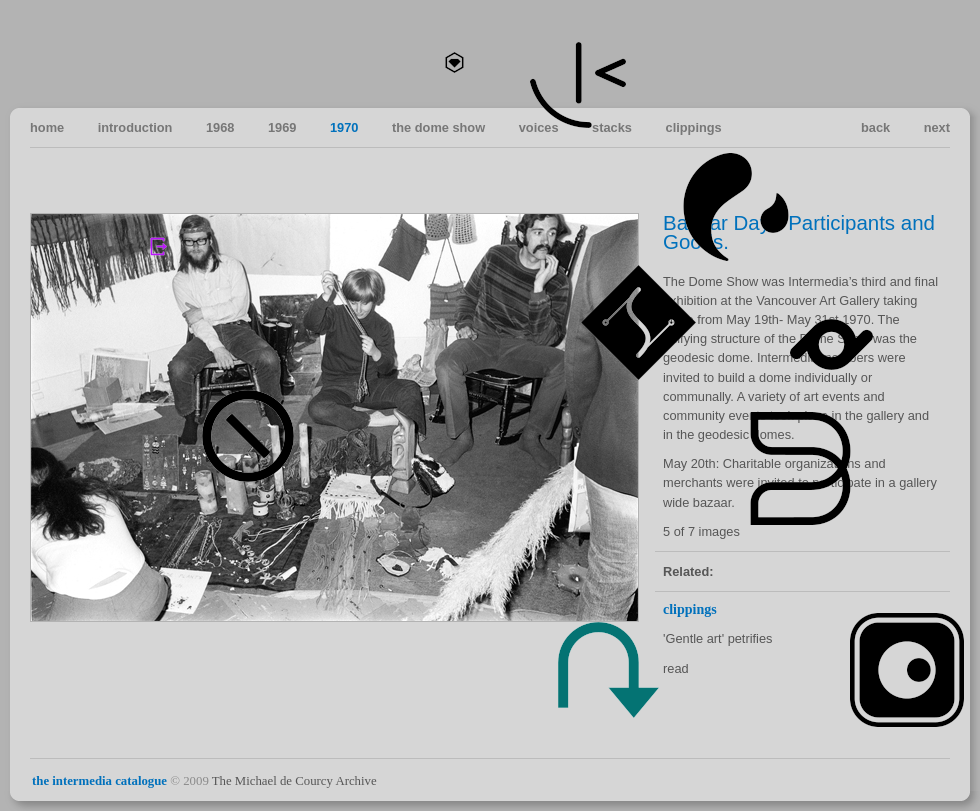 The height and width of the screenshot is (811, 980). I want to click on open pr.co app or website, so click(831, 344).